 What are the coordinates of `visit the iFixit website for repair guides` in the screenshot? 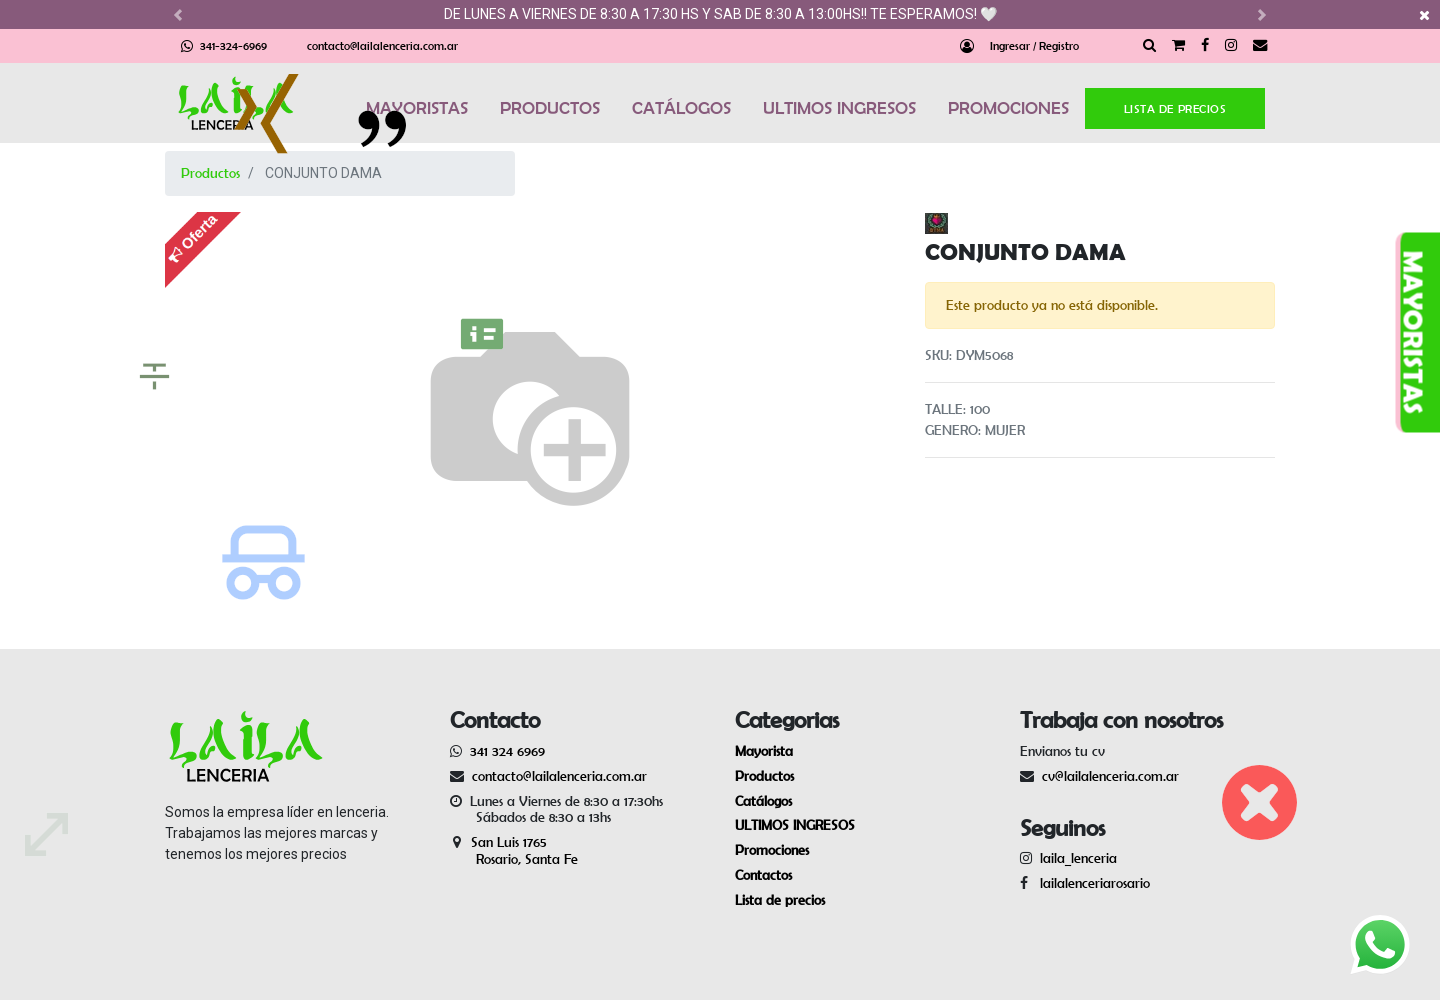 It's located at (1259, 802).